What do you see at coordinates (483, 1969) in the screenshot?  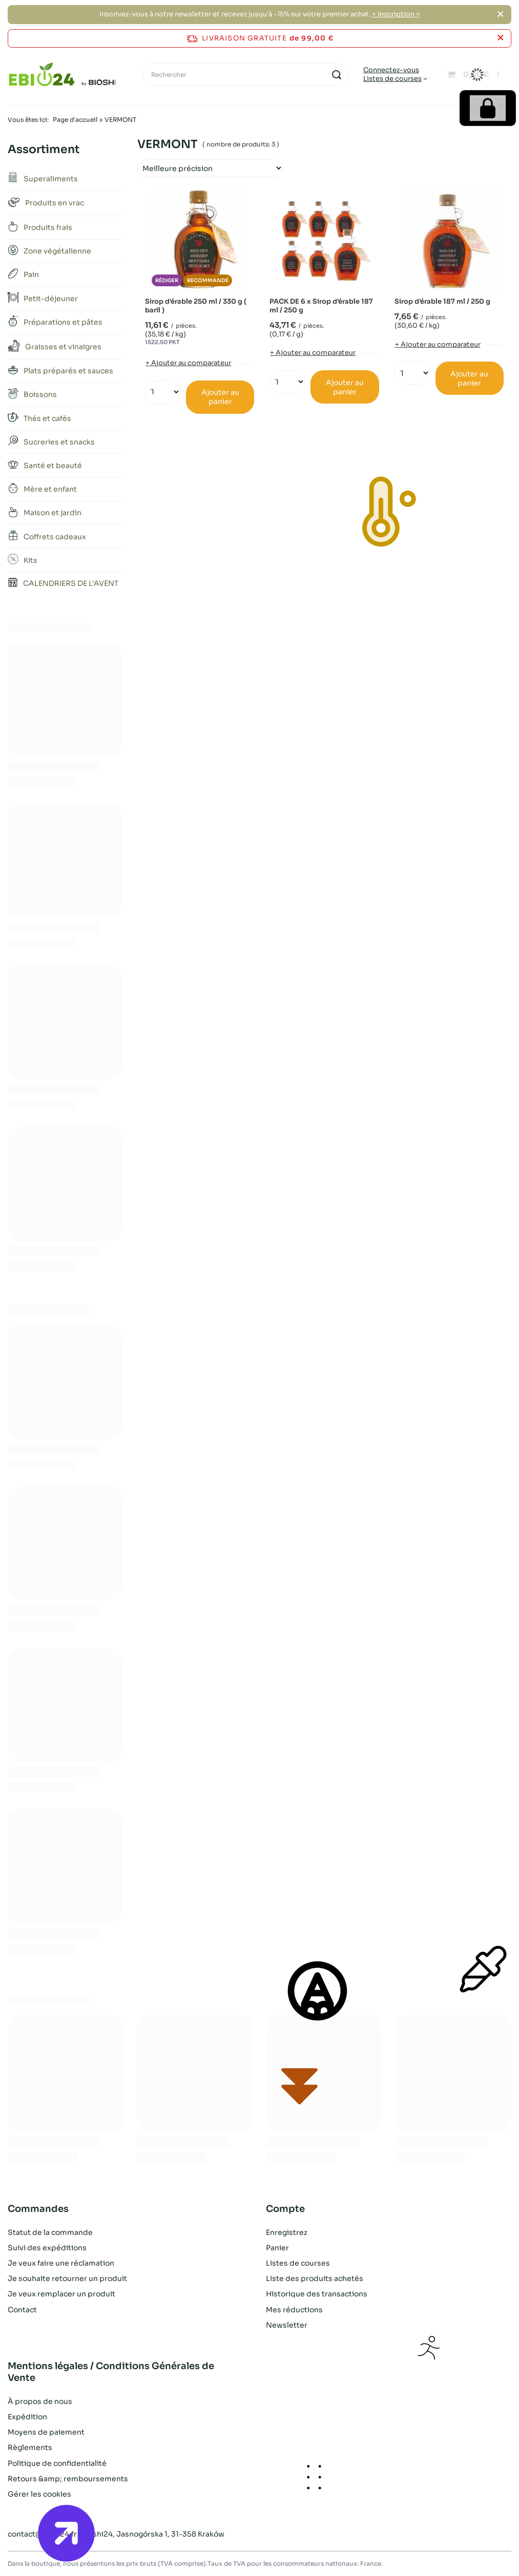 I see `pick a color from the screen` at bounding box center [483, 1969].